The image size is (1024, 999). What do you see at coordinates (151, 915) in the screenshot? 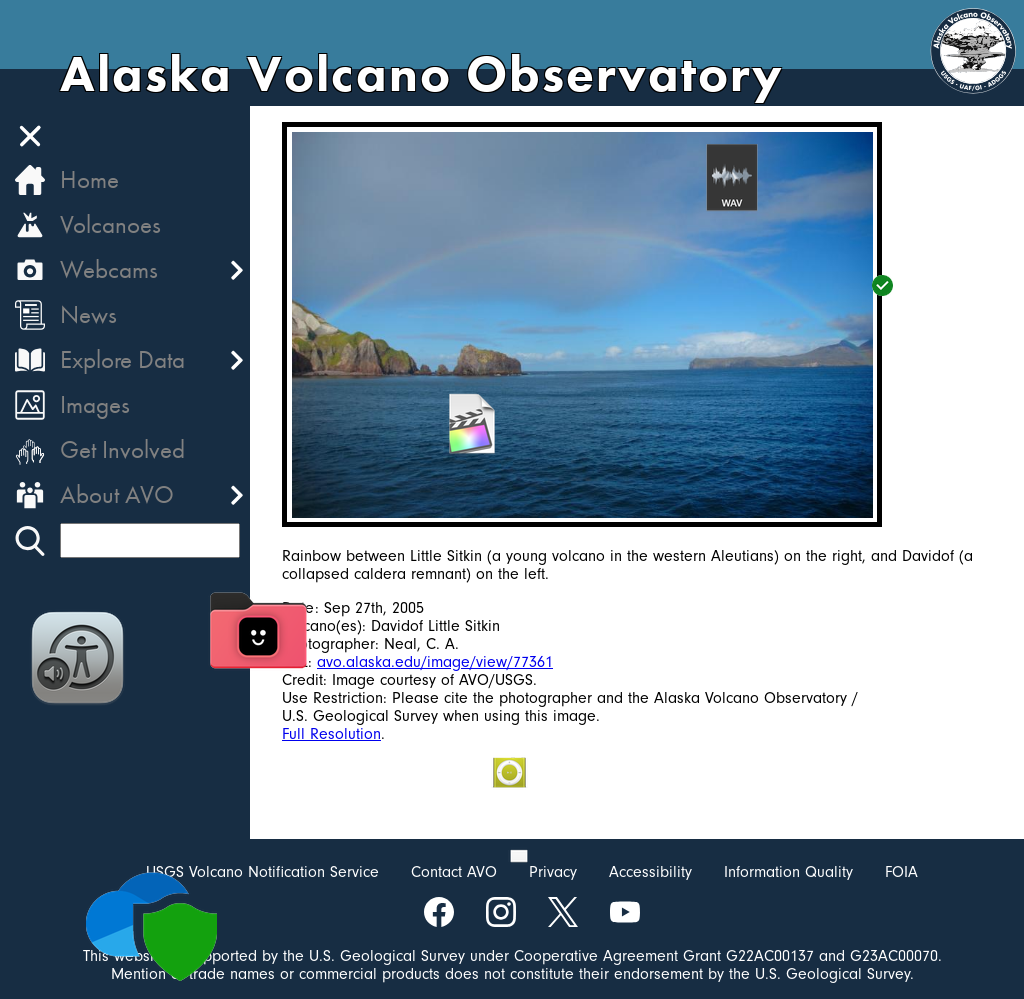
I see `OneDrive file protected by cloud security` at bounding box center [151, 915].